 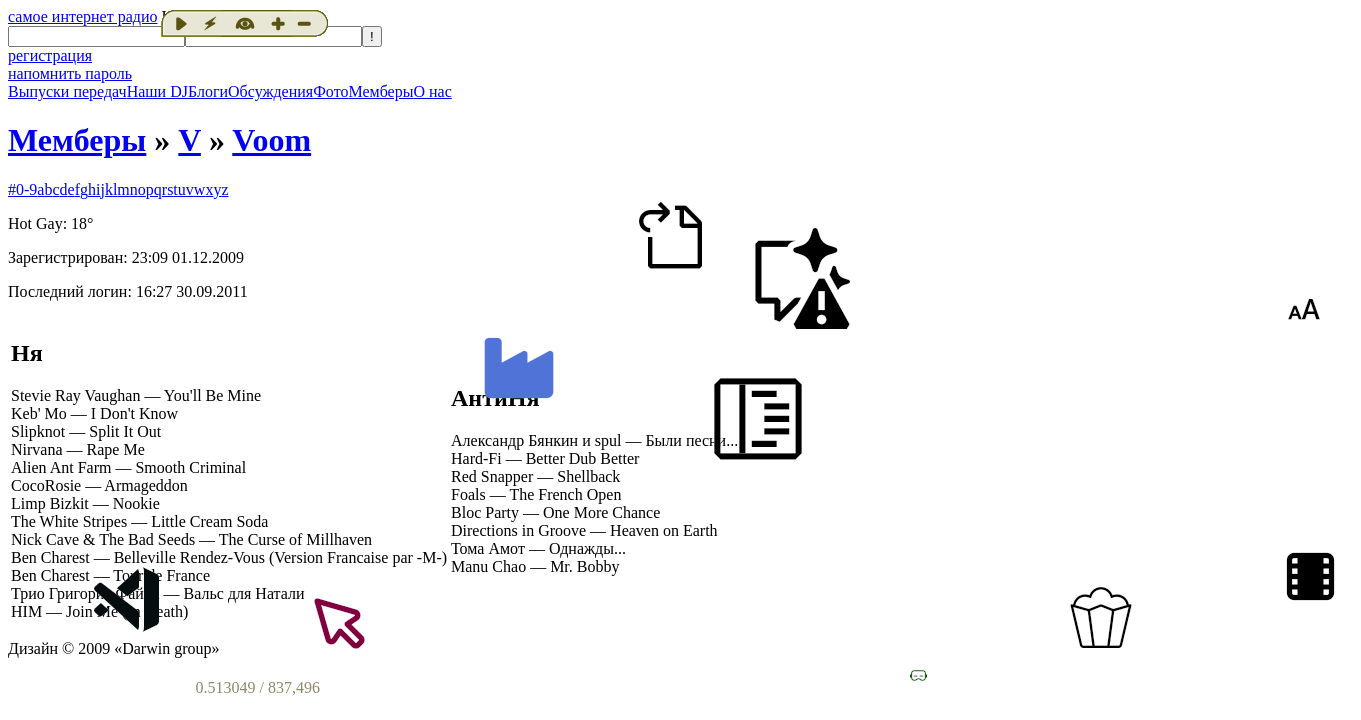 What do you see at coordinates (918, 675) in the screenshot?
I see `access virtual reality settings or features` at bounding box center [918, 675].